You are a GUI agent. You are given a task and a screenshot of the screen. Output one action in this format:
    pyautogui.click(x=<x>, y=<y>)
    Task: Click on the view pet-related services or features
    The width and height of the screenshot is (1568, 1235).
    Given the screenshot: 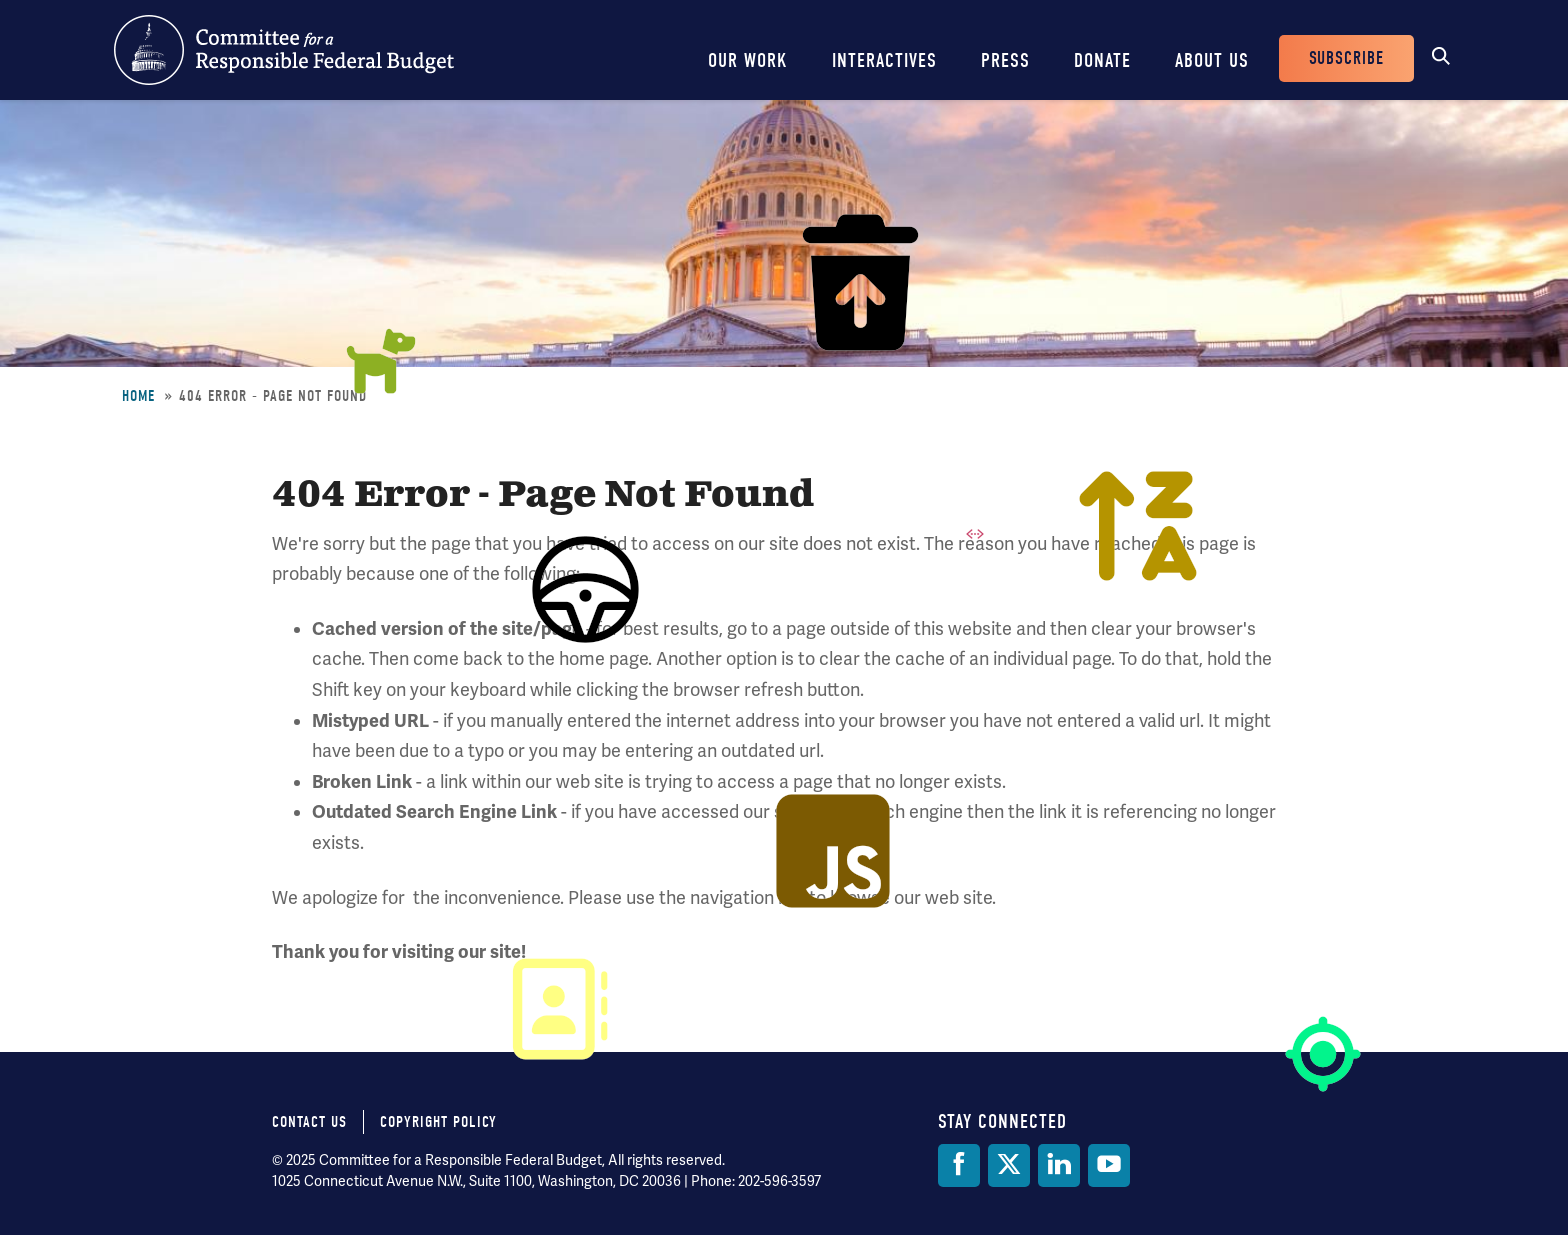 What is the action you would take?
    pyautogui.click(x=381, y=363)
    